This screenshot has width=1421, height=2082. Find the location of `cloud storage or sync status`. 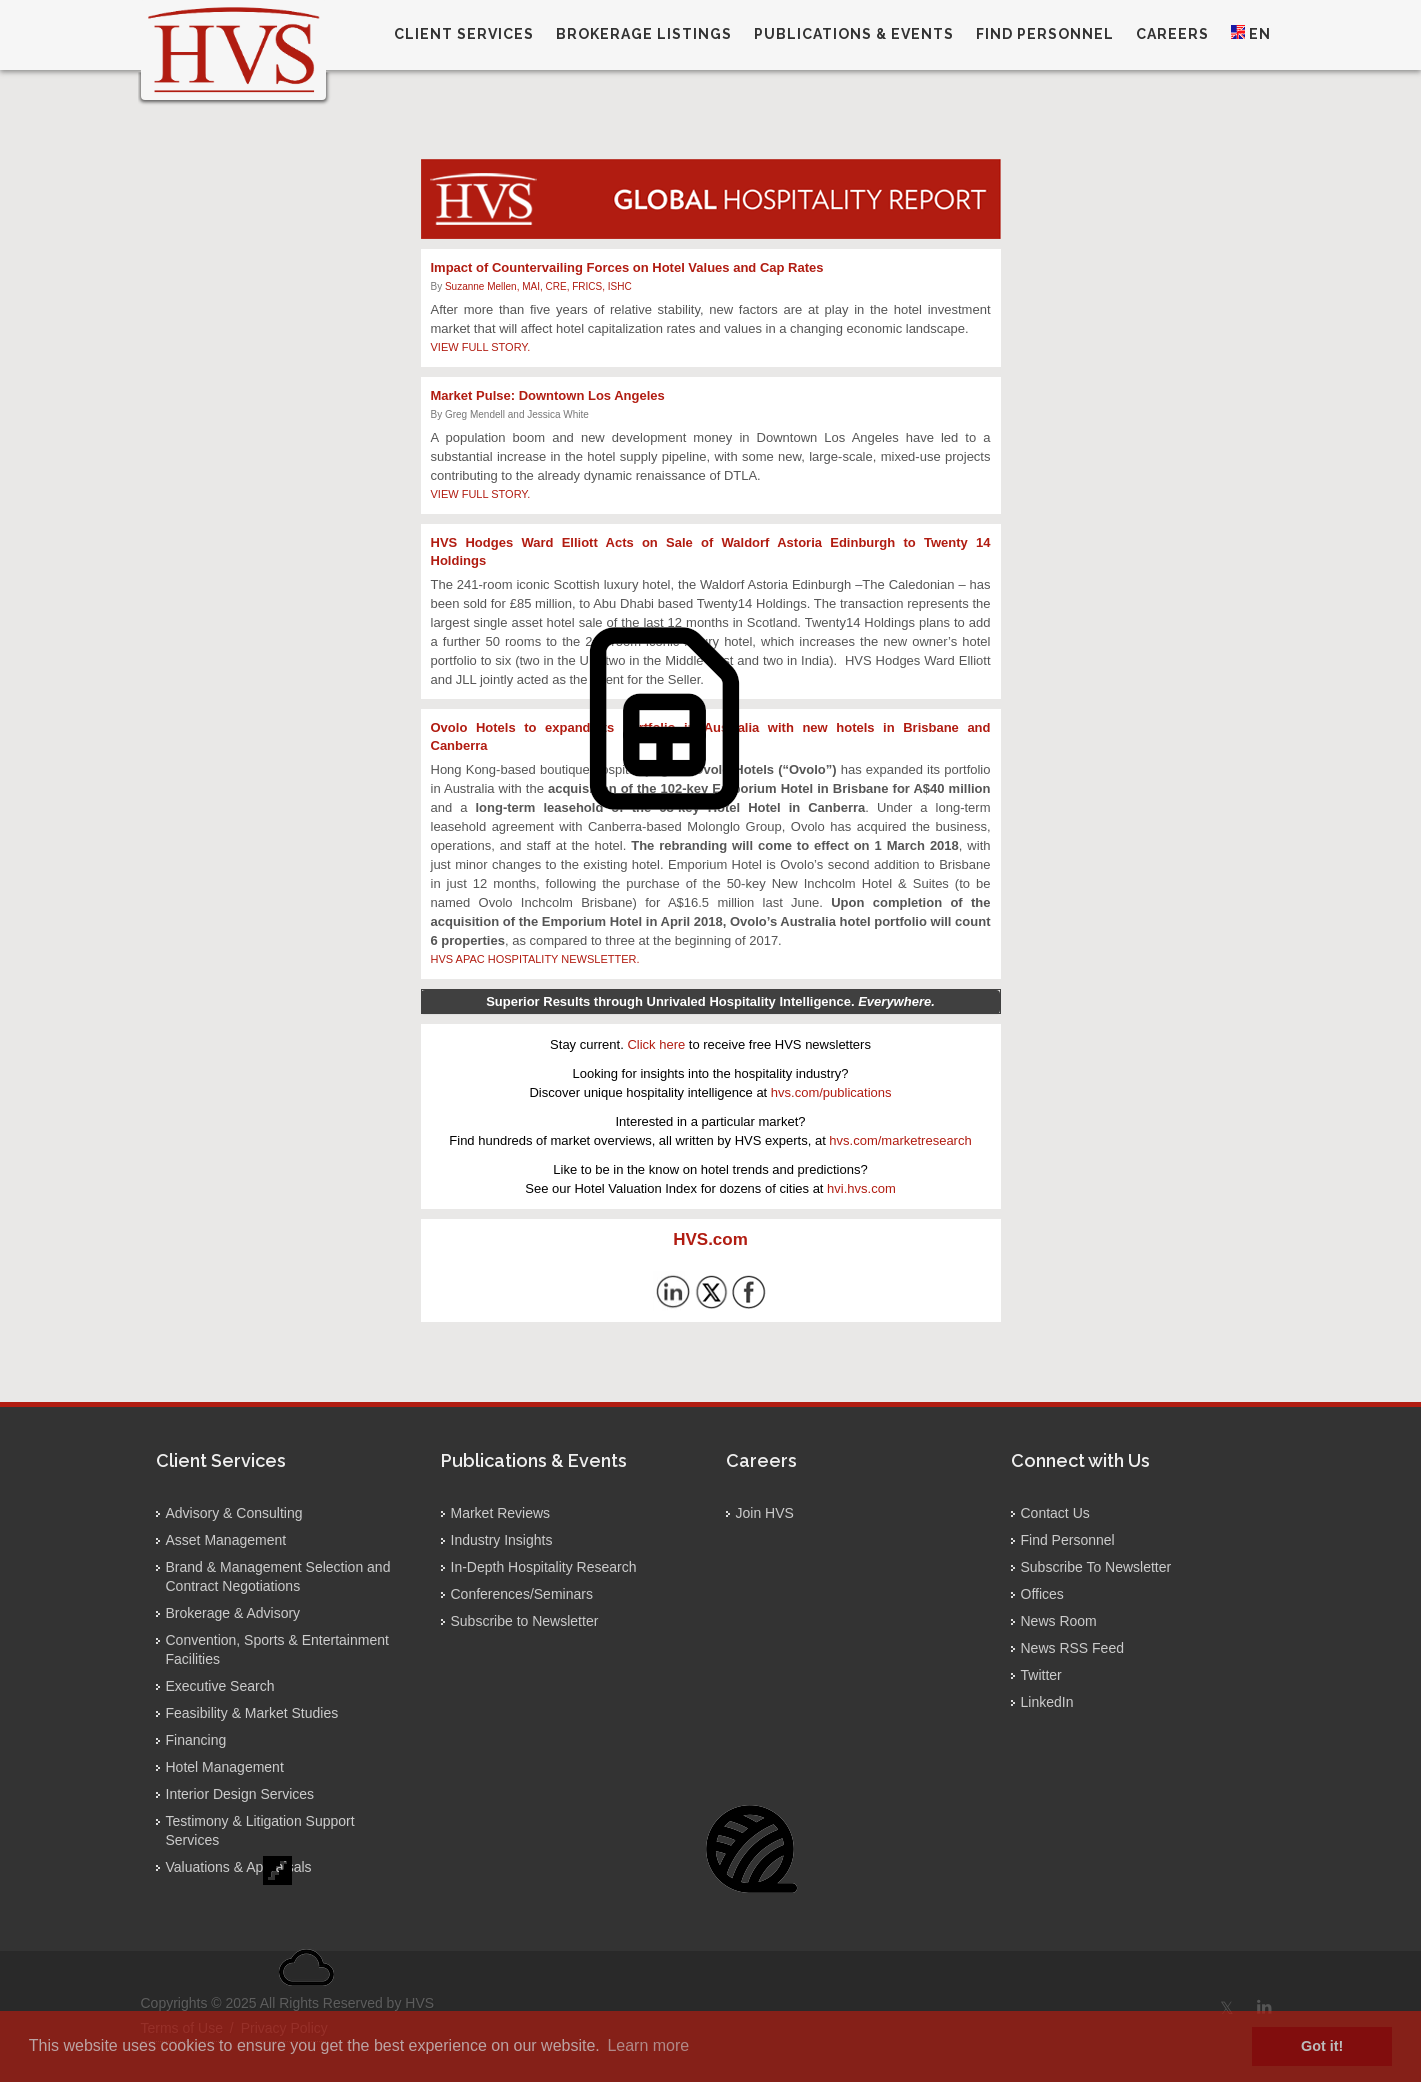

cloud storage or sync status is located at coordinates (306, 1967).